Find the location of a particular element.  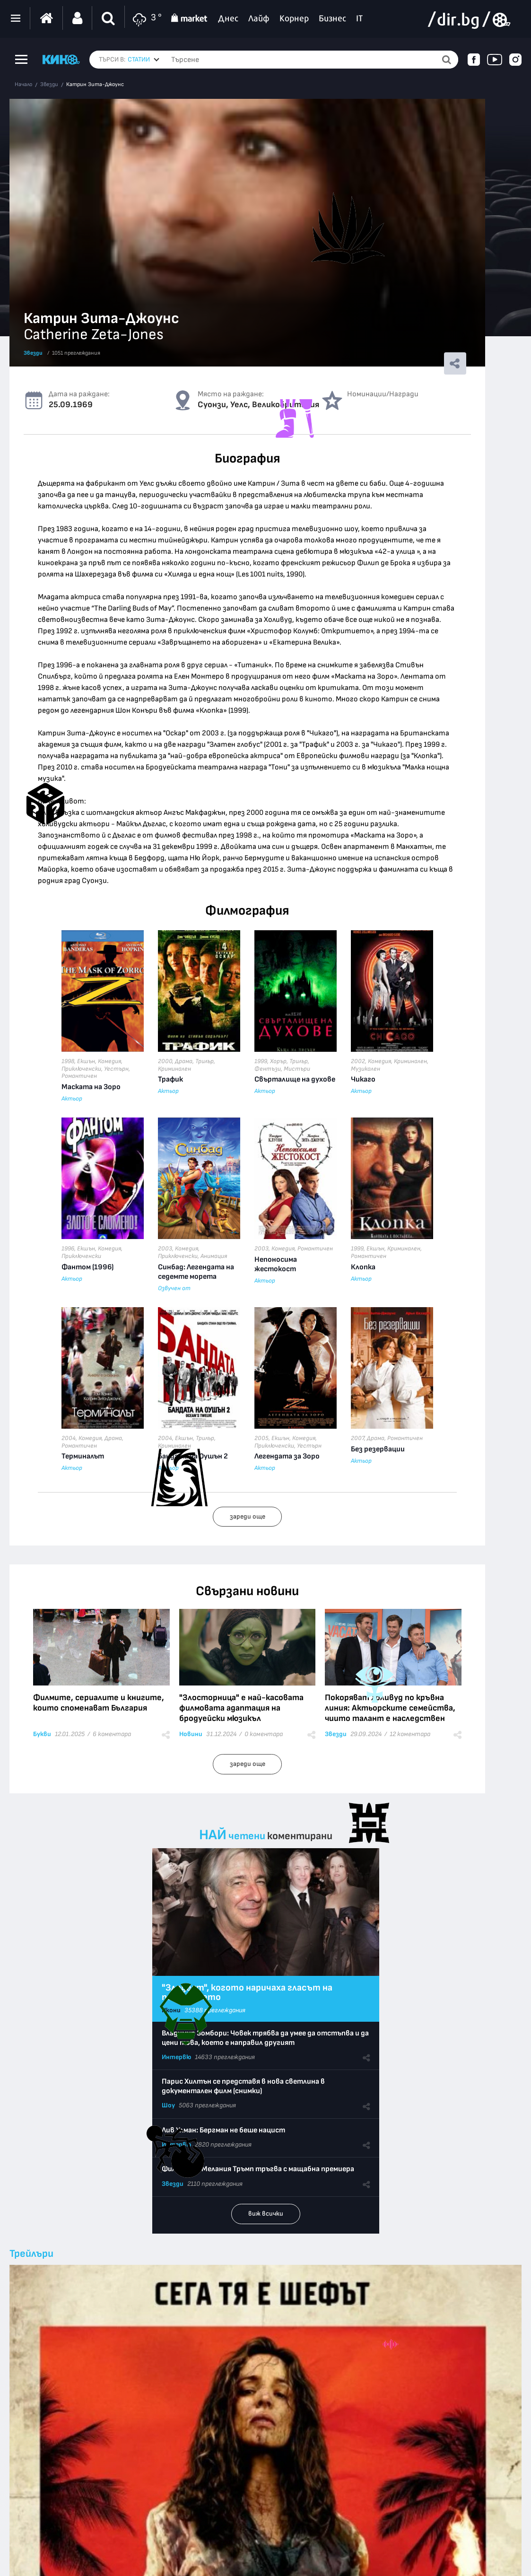

view templar or crusader faction details is located at coordinates (375, 1683).